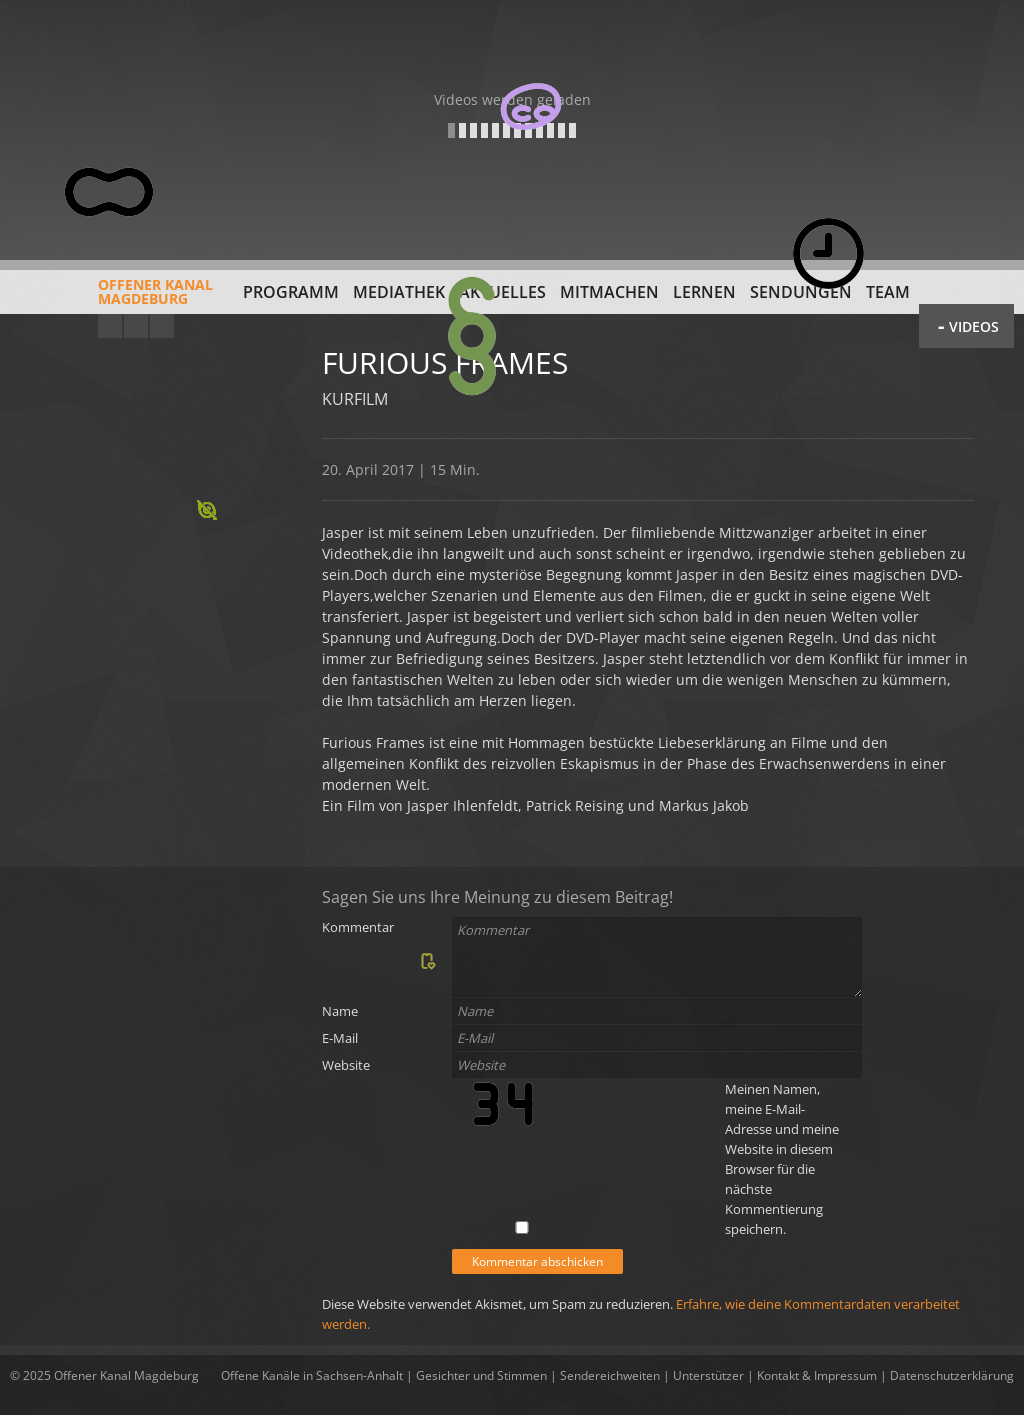 The width and height of the screenshot is (1024, 1415). Describe the element at coordinates (828, 253) in the screenshot. I see `view current time` at that location.